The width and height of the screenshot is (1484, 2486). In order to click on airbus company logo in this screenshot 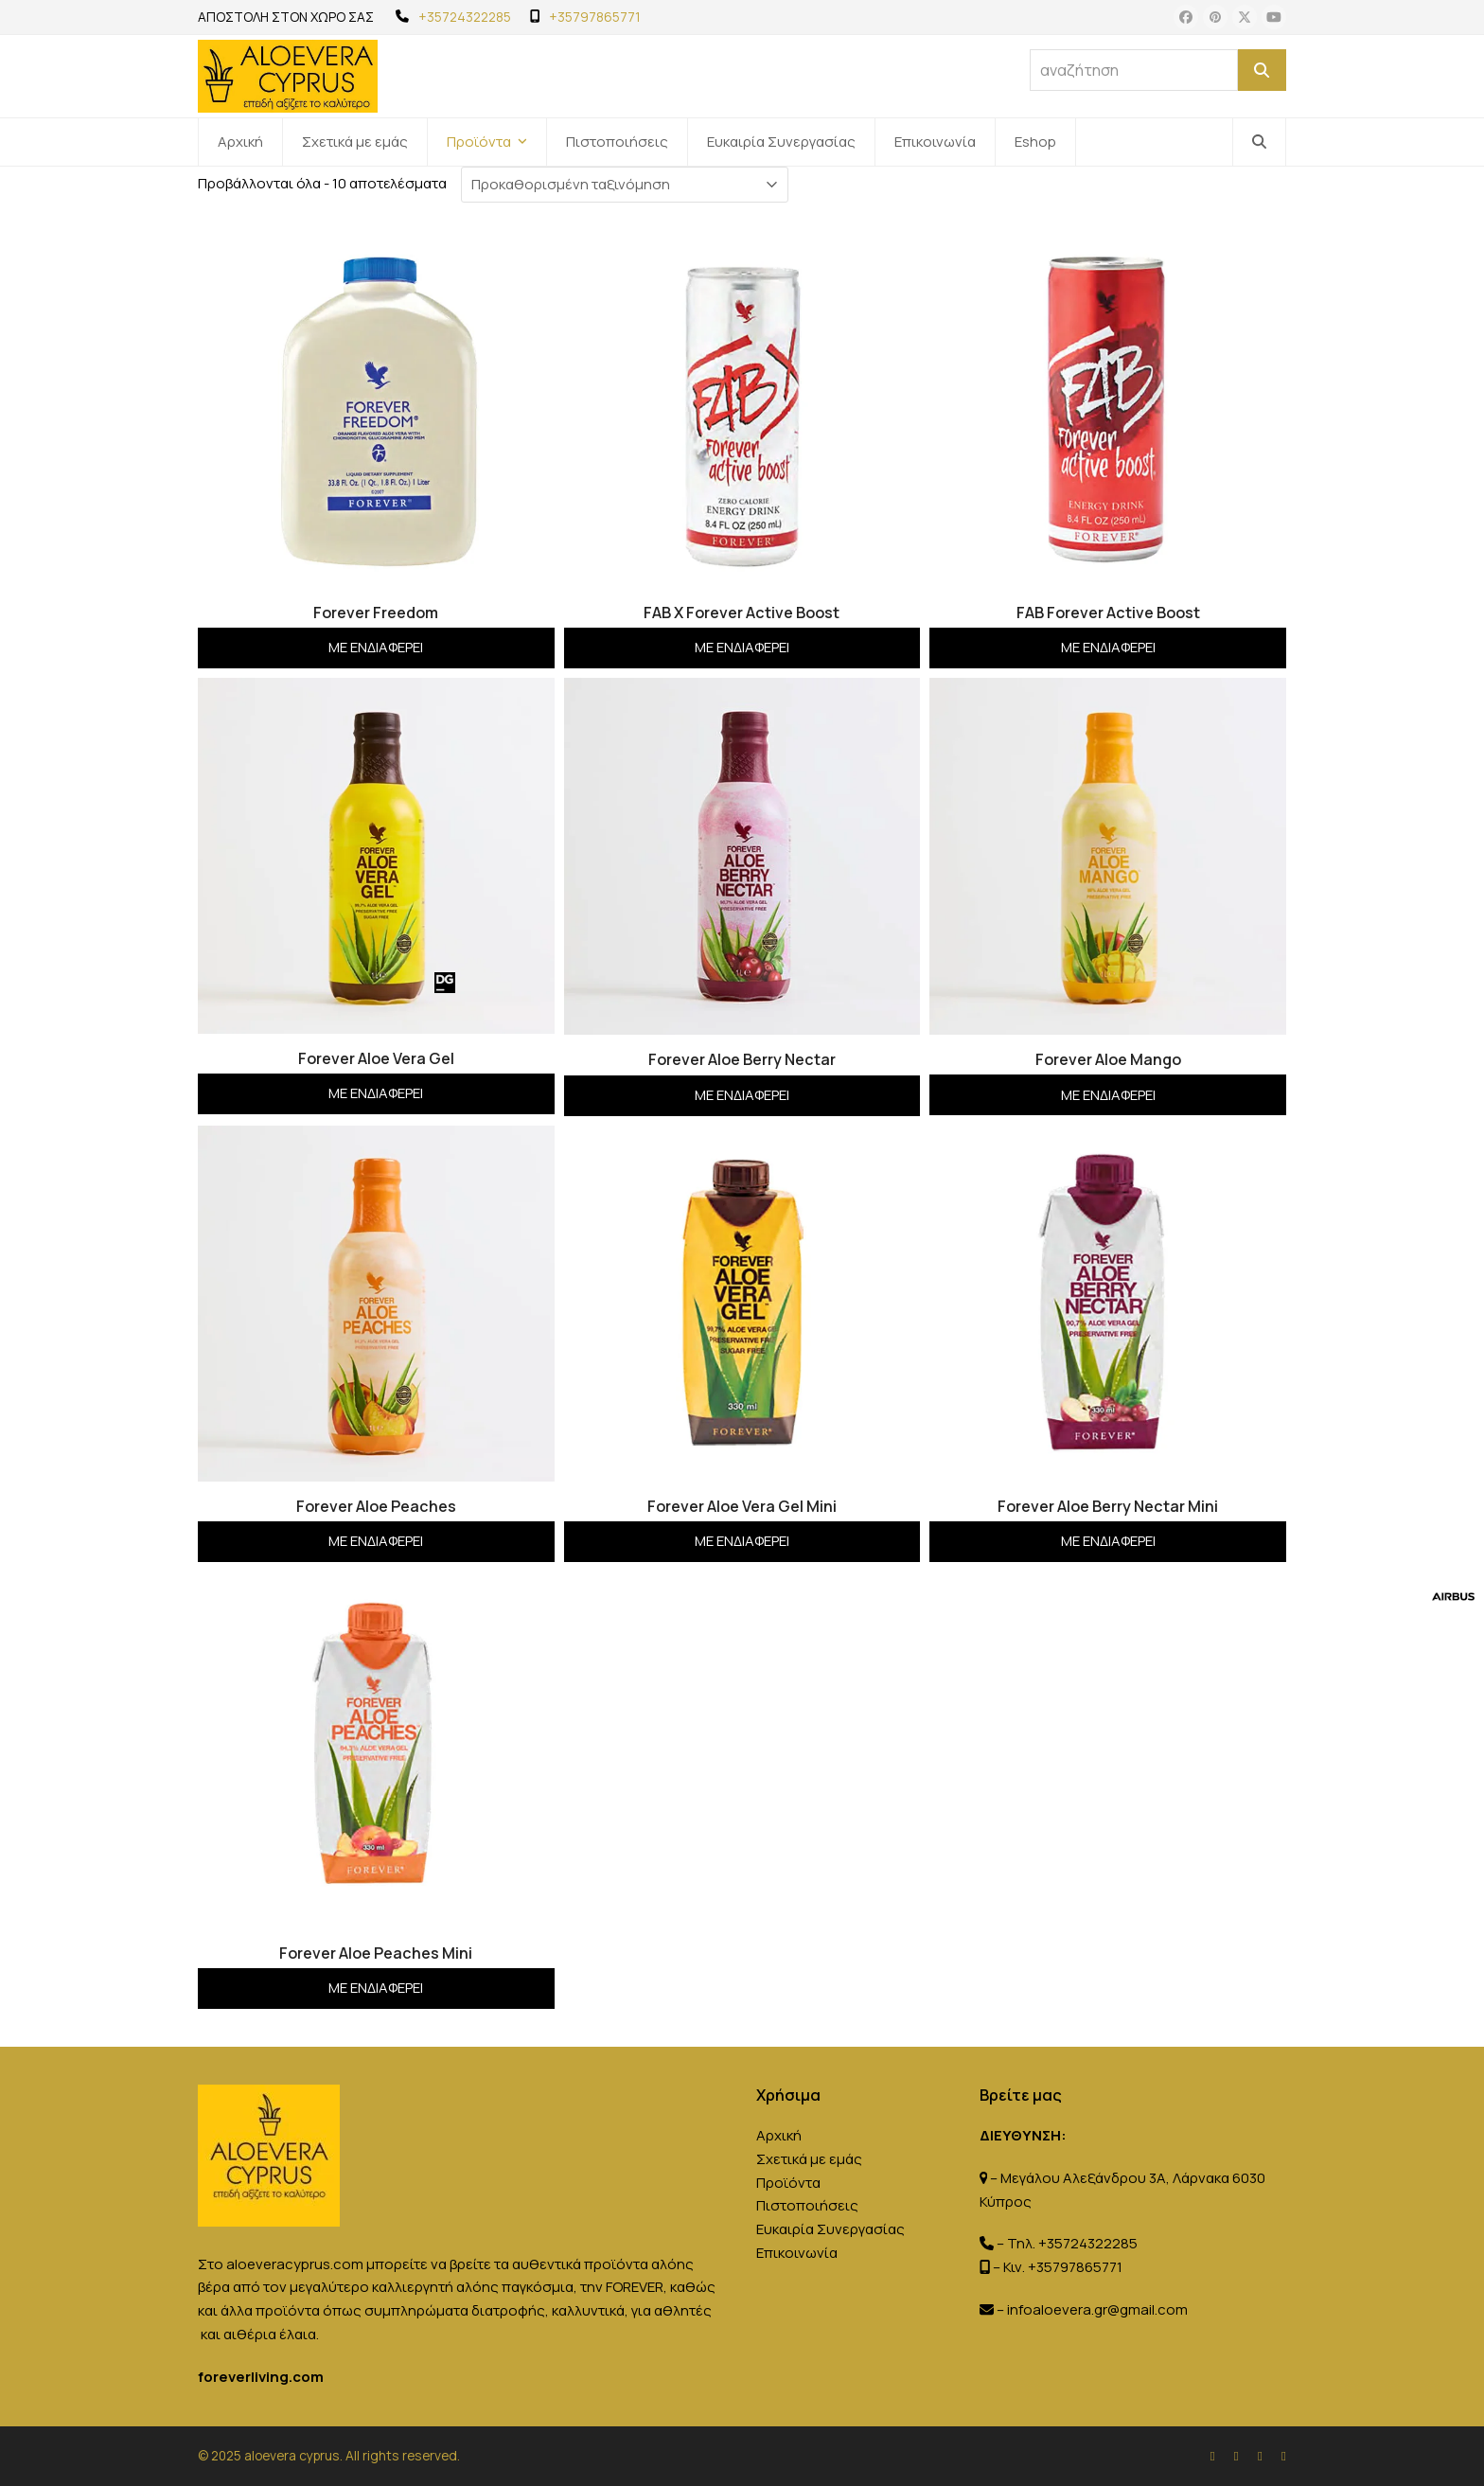, I will do `click(1453, 1596)`.